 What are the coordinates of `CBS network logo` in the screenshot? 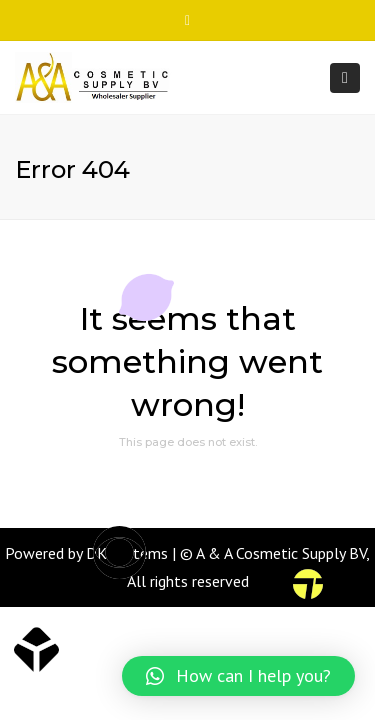 It's located at (119, 552).